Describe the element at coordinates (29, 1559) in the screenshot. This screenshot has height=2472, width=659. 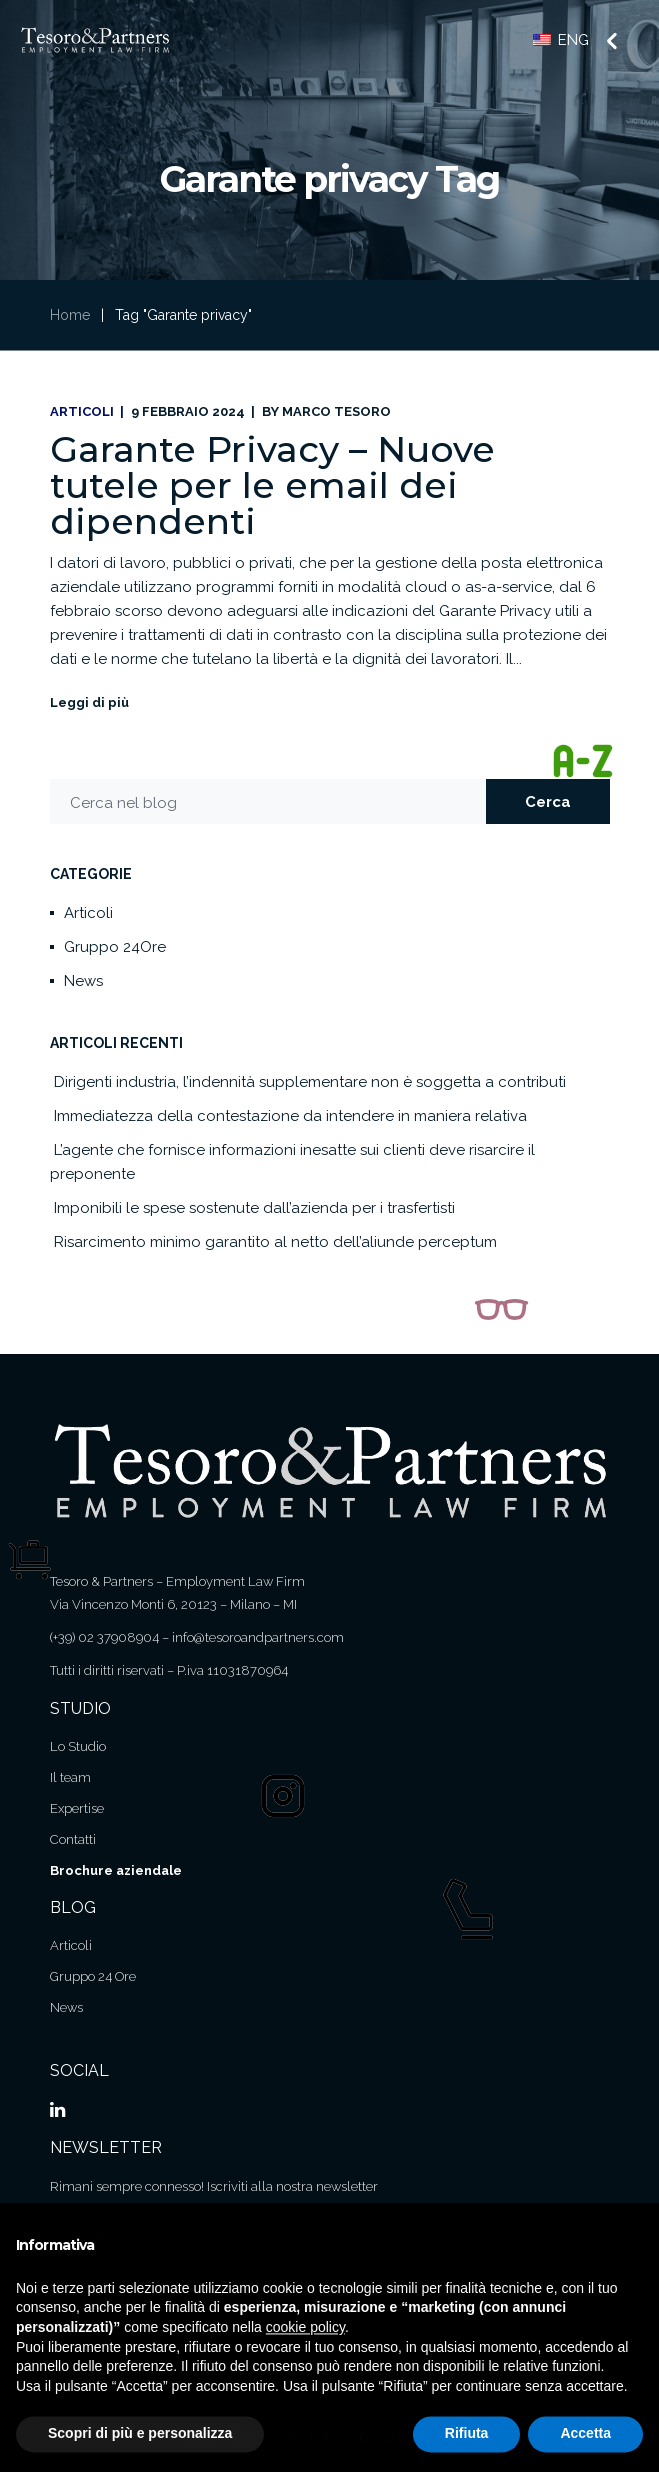
I see `access luggage or baggage services` at that location.